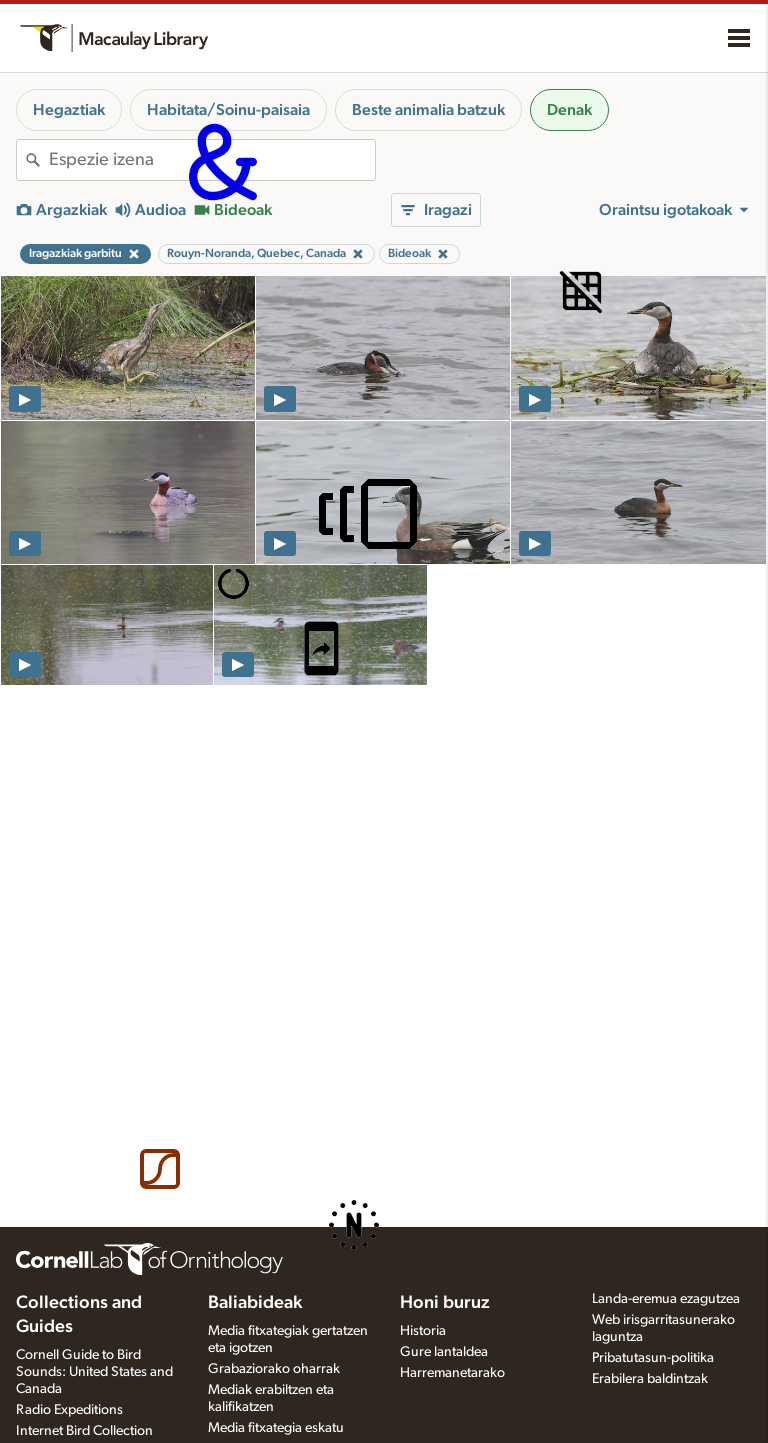 The height and width of the screenshot is (1443, 768). What do you see at coordinates (233, 583) in the screenshot?
I see `loading or processing in progress` at bounding box center [233, 583].